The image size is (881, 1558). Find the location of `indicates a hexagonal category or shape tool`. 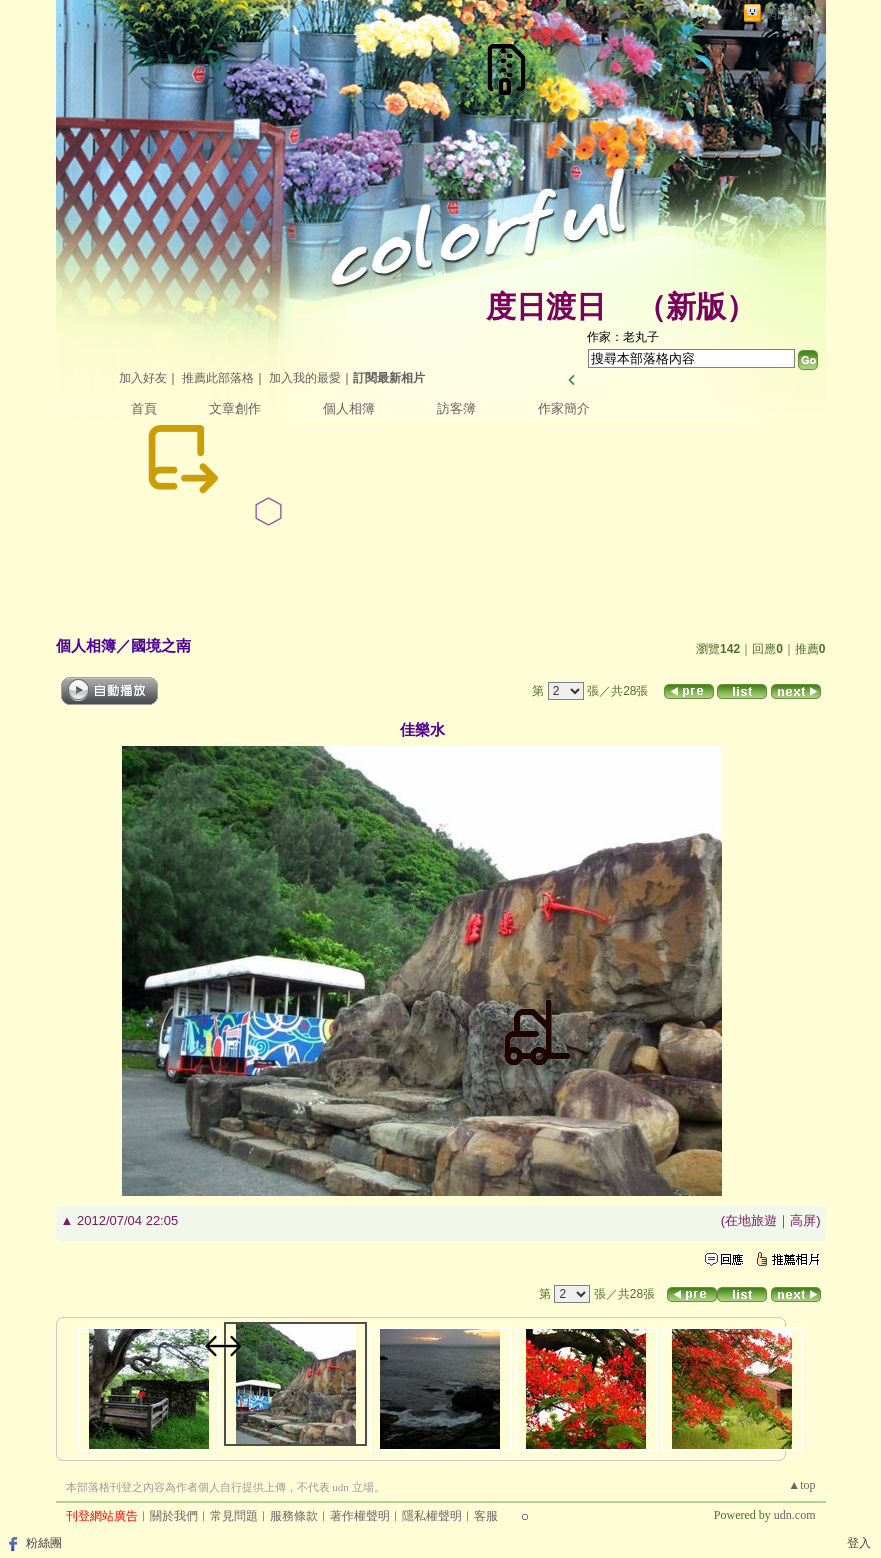

indicates a hexagonal category or shape tool is located at coordinates (268, 511).